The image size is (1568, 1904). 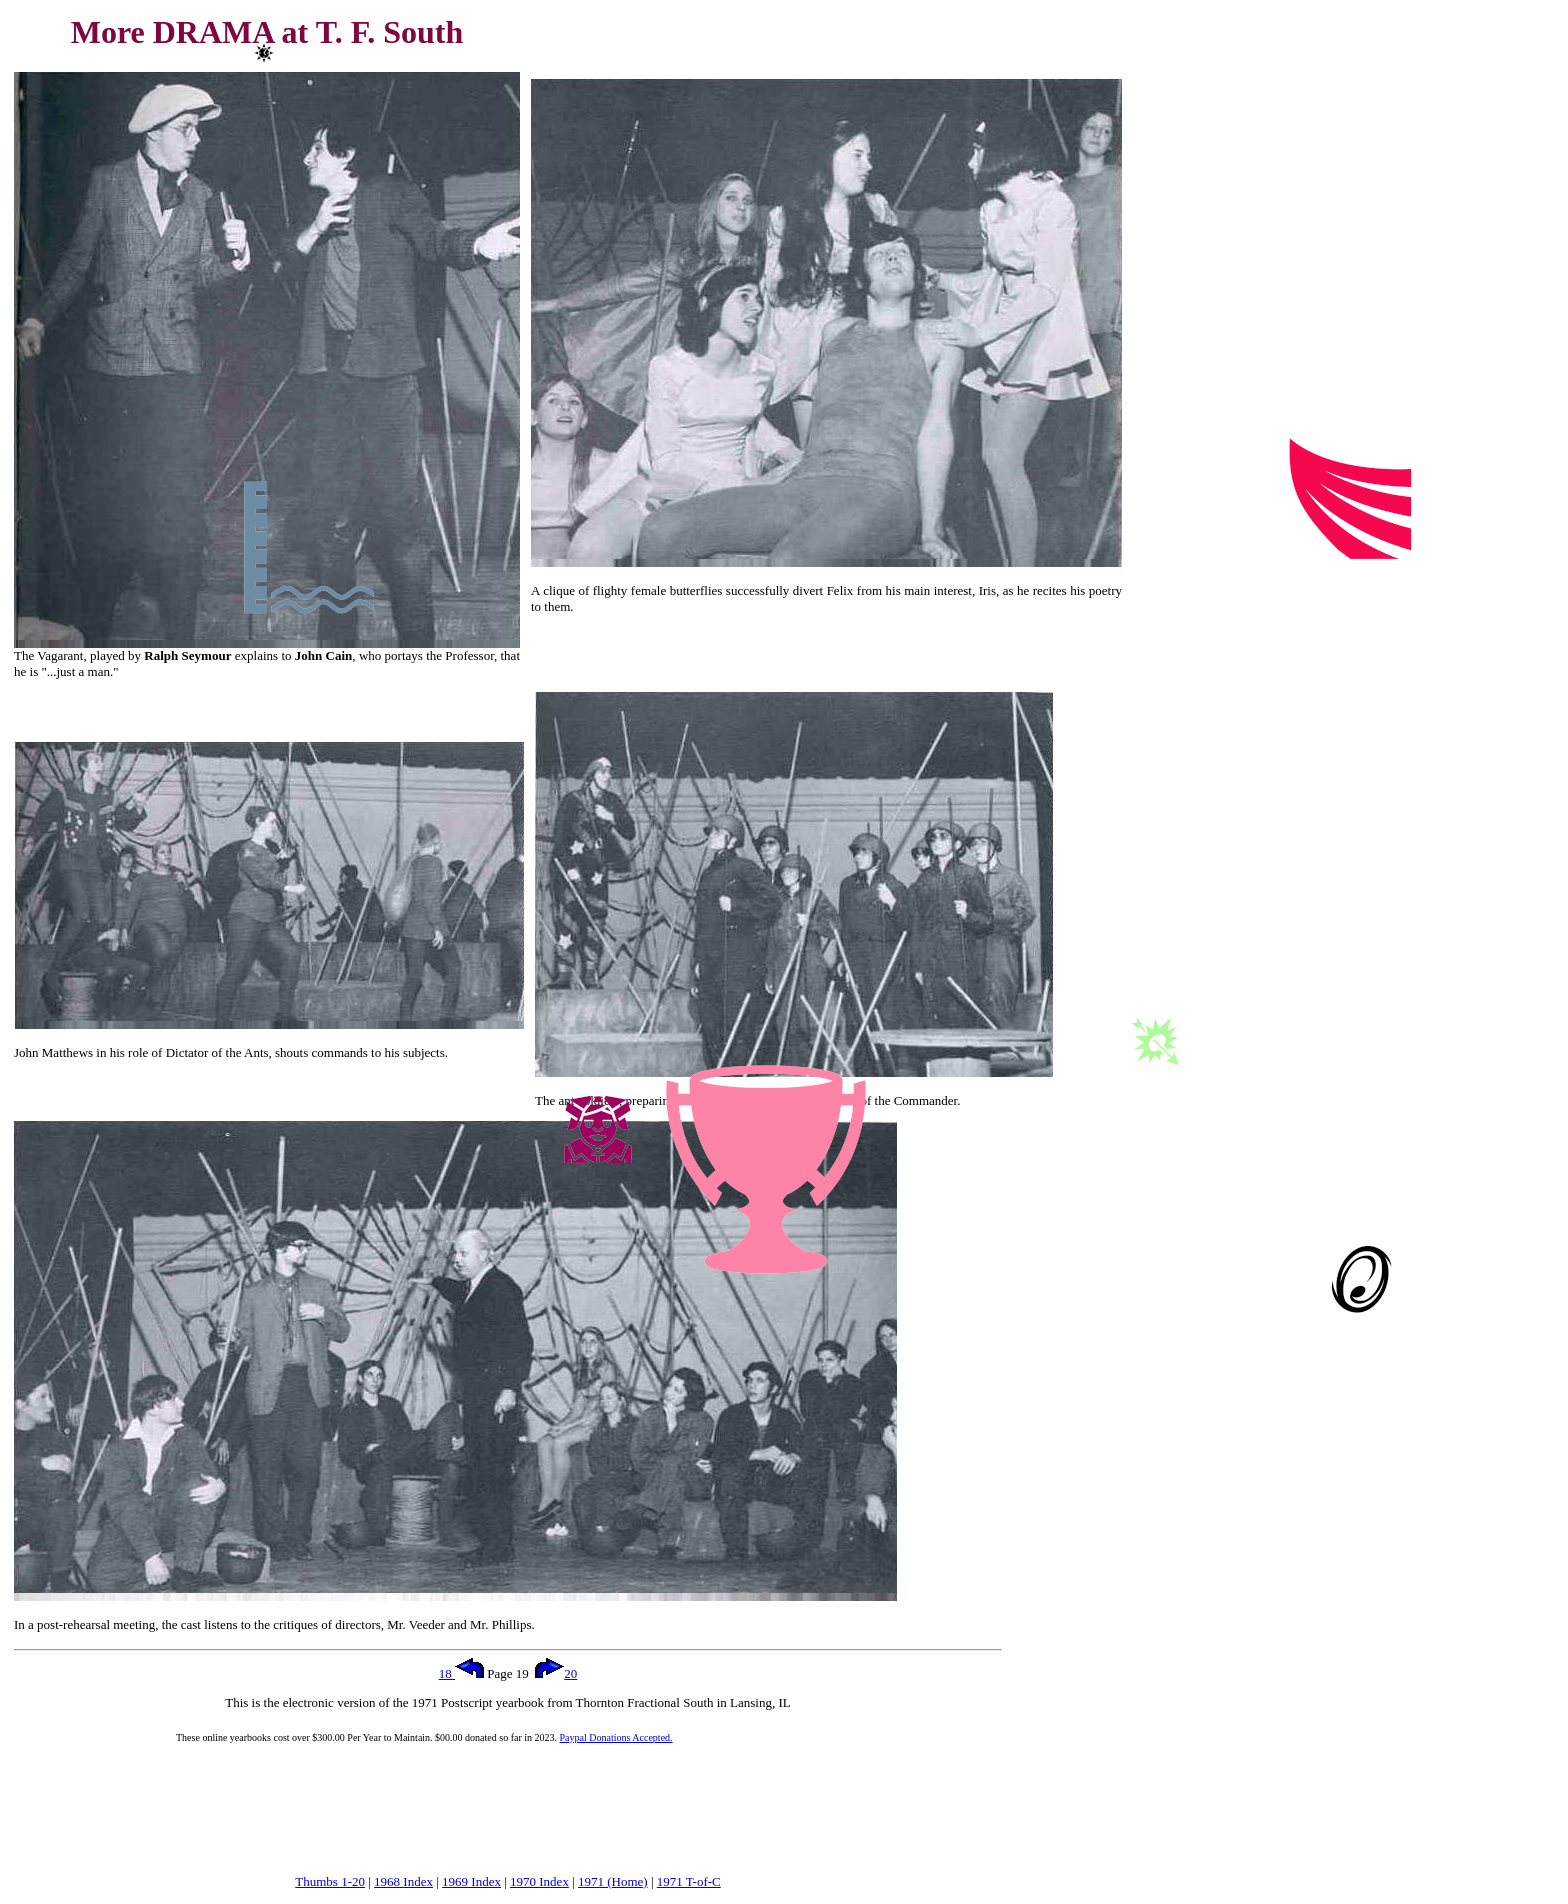 I want to click on view or set sun-based time settings, so click(x=264, y=53).